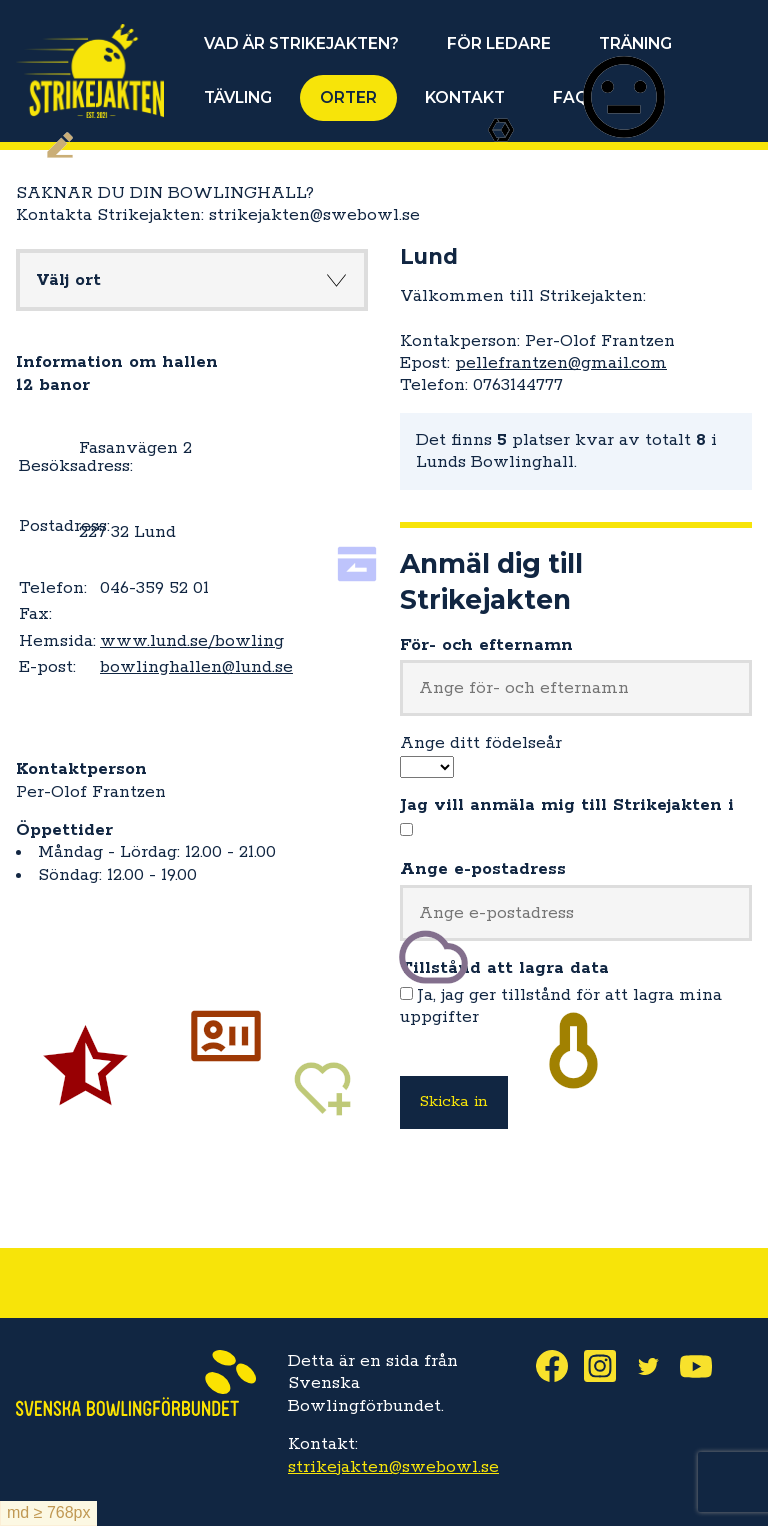  I want to click on add to favorites, so click(322, 1087).